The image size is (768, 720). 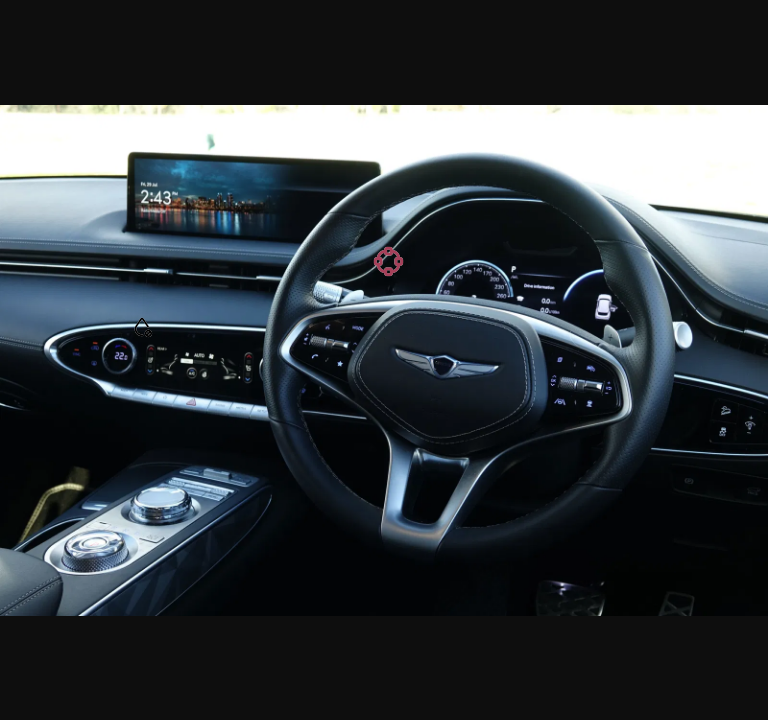 What do you see at coordinates (388, 261) in the screenshot?
I see `edit vector path anchor points` at bounding box center [388, 261].